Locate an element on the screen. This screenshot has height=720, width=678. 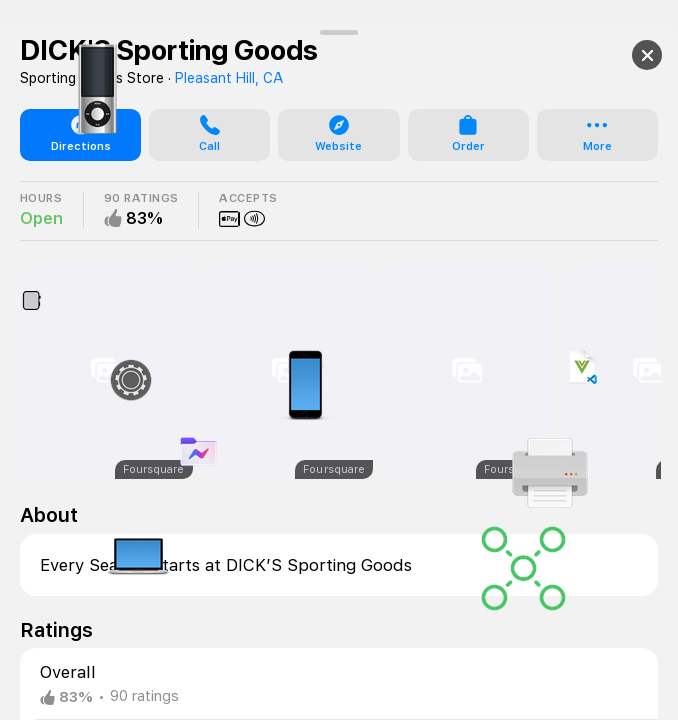
indicates system or device settings is located at coordinates (131, 380).